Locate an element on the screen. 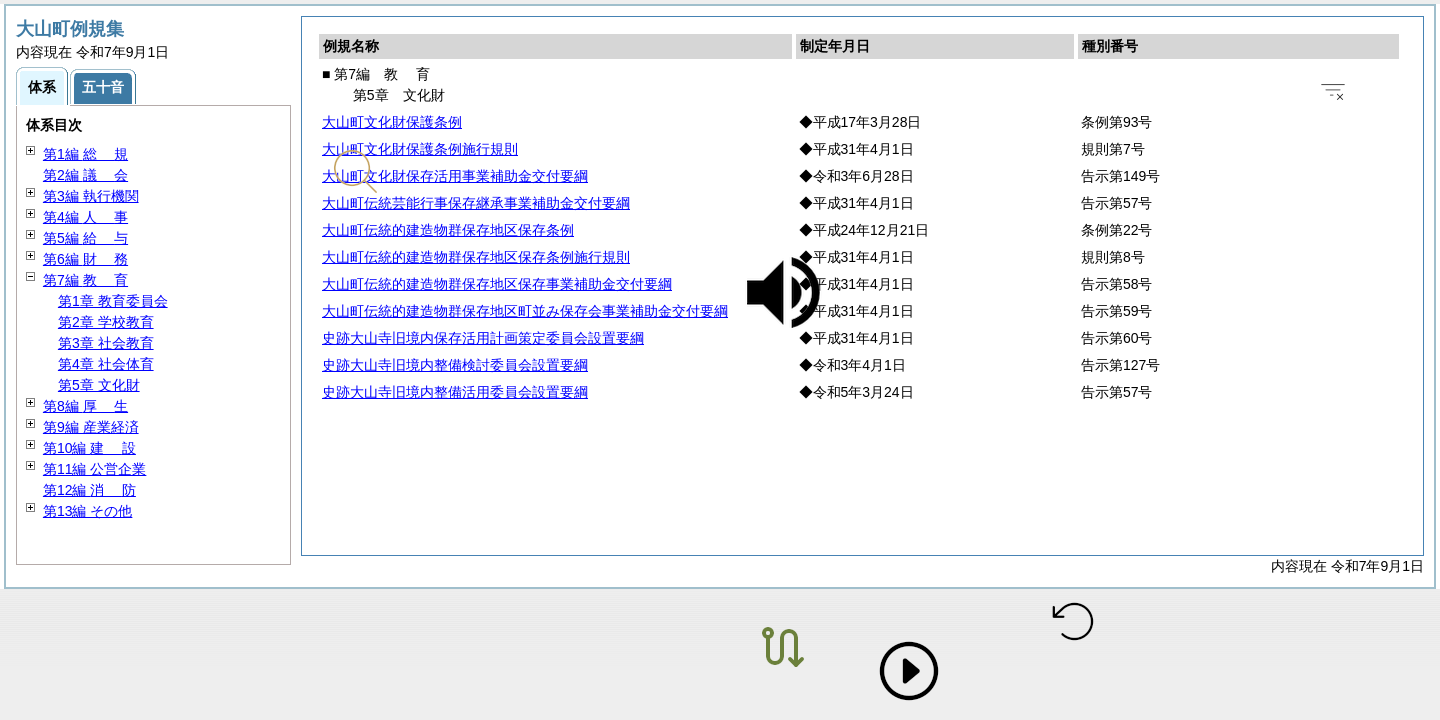 This screenshot has height=720, width=1440. search for content or items is located at coordinates (355, 171).